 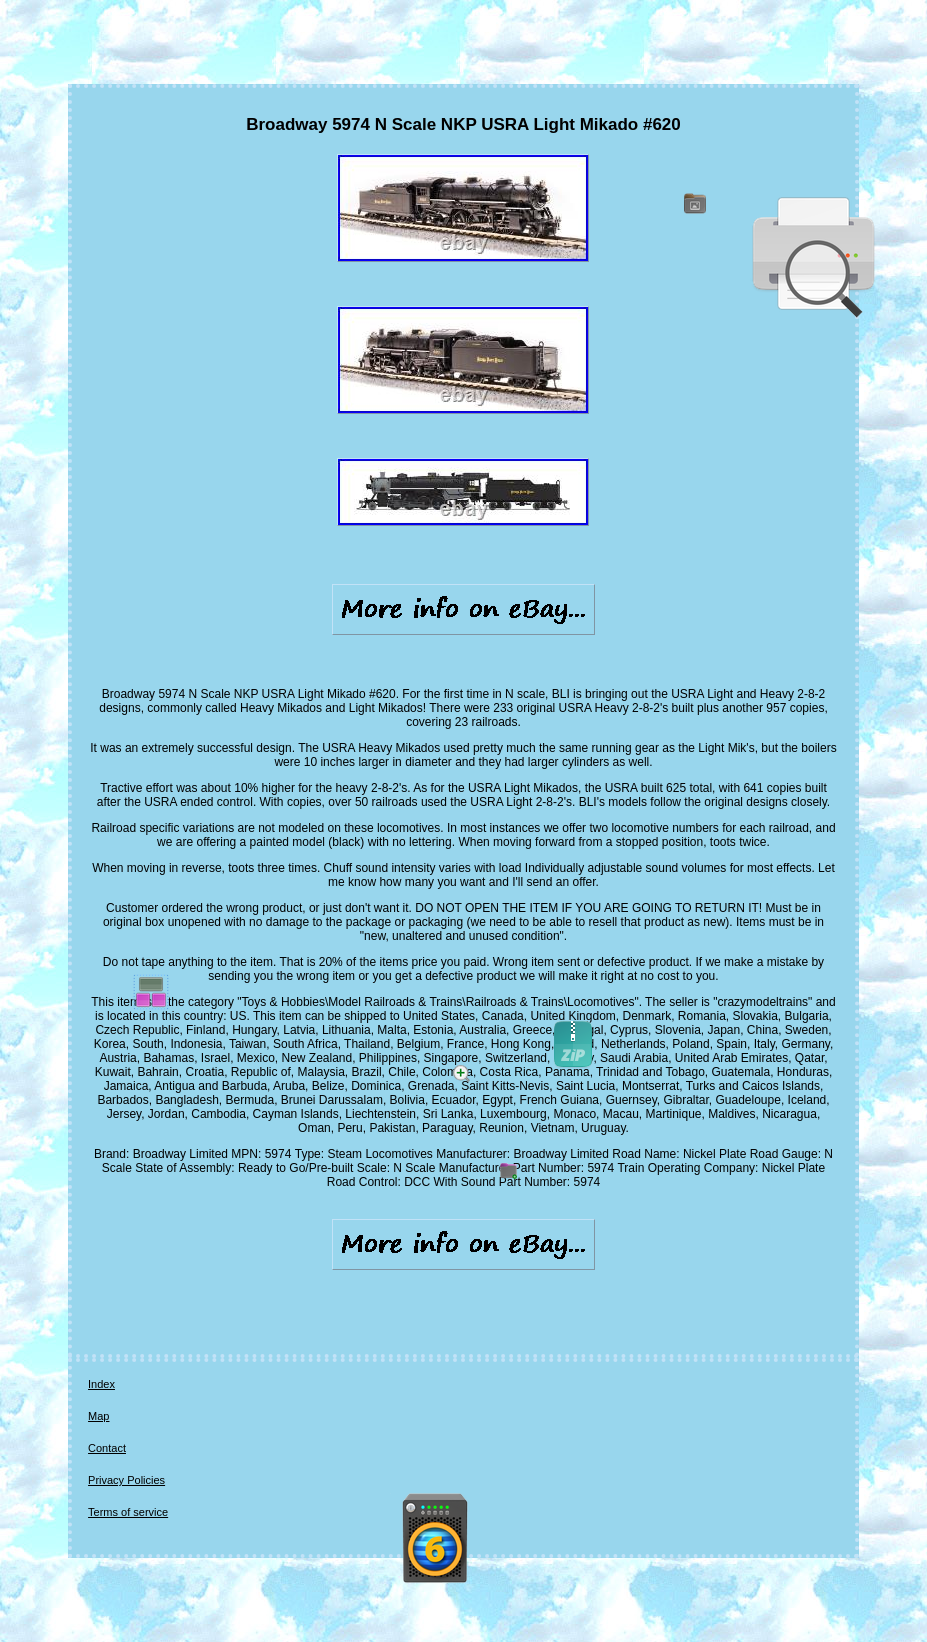 I want to click on create a new folder, so click(x=508, y=1170).